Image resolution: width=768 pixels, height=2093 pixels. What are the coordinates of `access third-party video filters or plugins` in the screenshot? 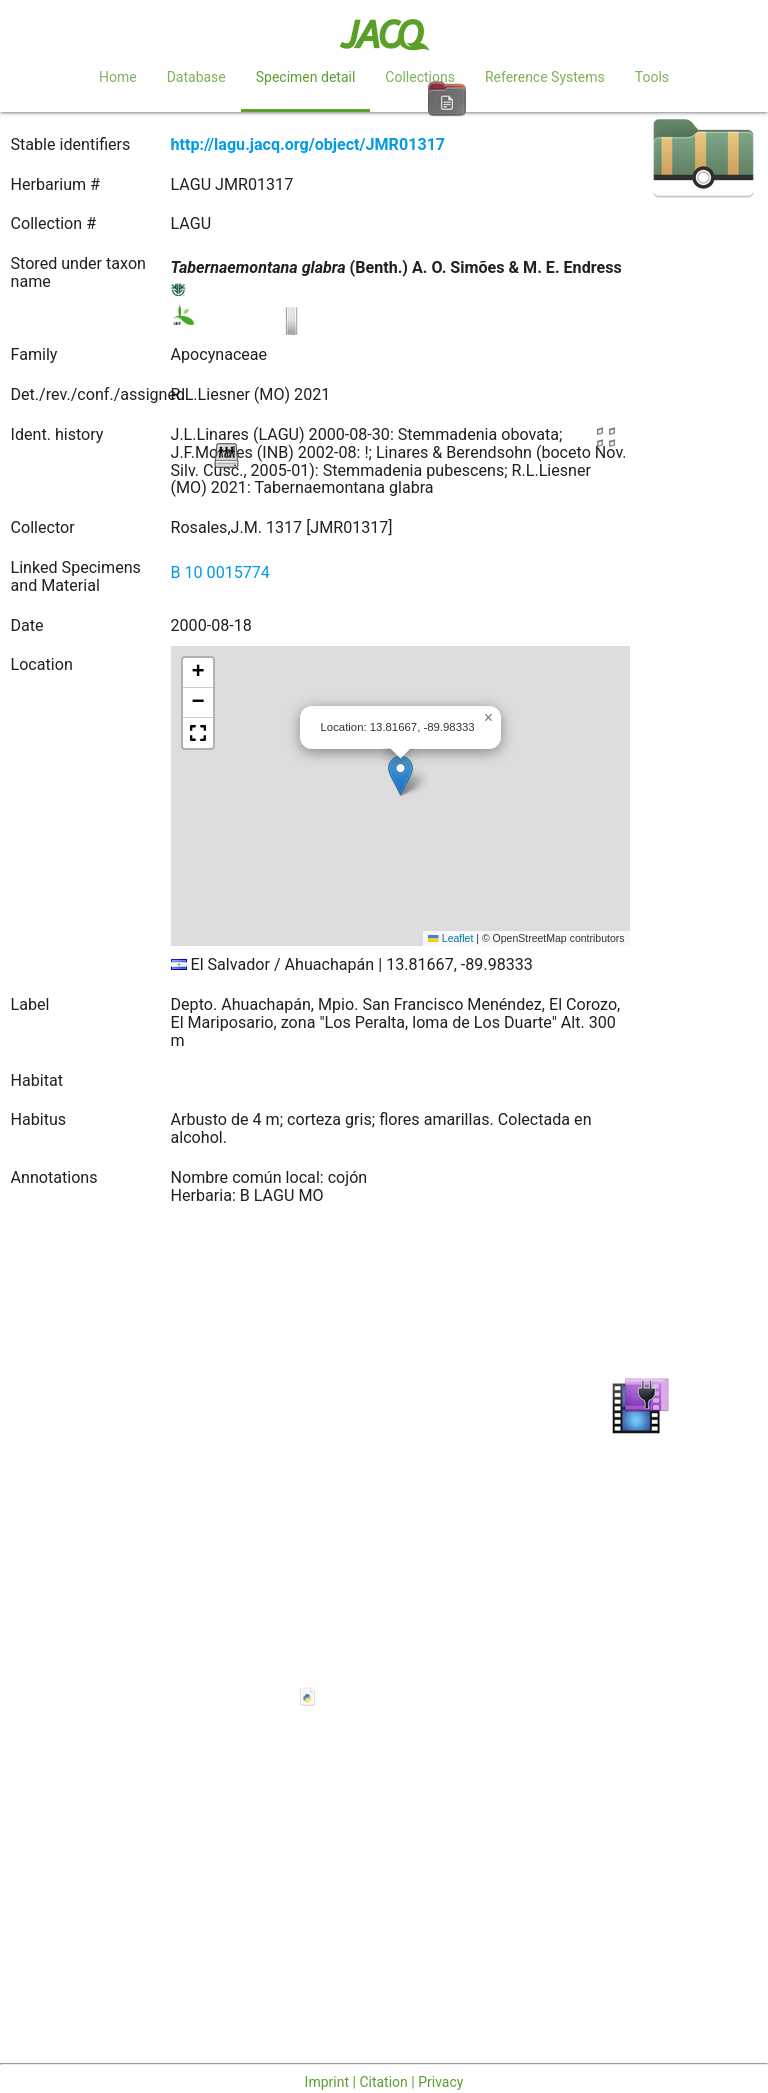 It's located at (640, 1405).